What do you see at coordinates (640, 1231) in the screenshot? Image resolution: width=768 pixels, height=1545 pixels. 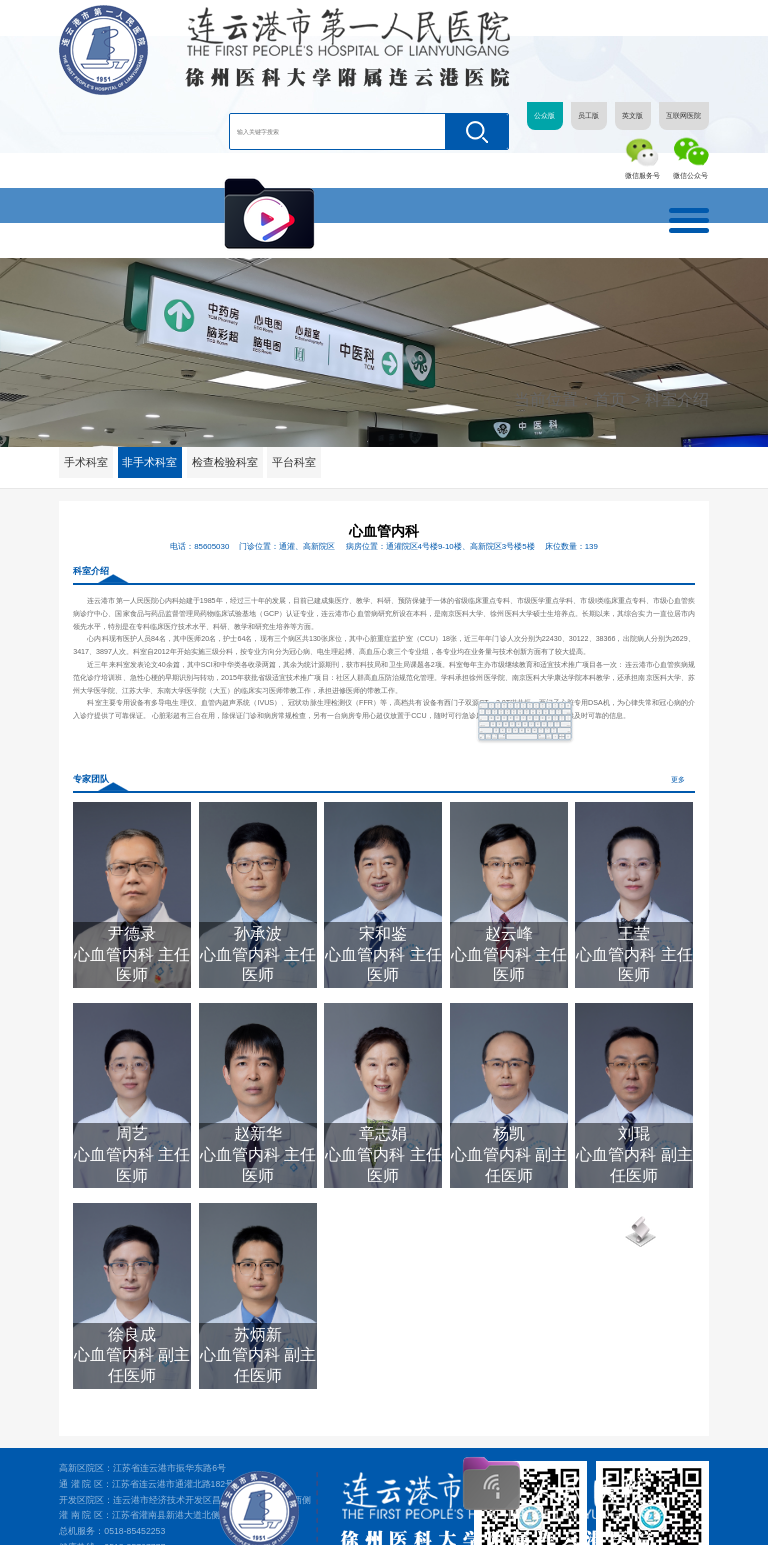 I see `access the script menu application` at bounding box center [640, 1231].